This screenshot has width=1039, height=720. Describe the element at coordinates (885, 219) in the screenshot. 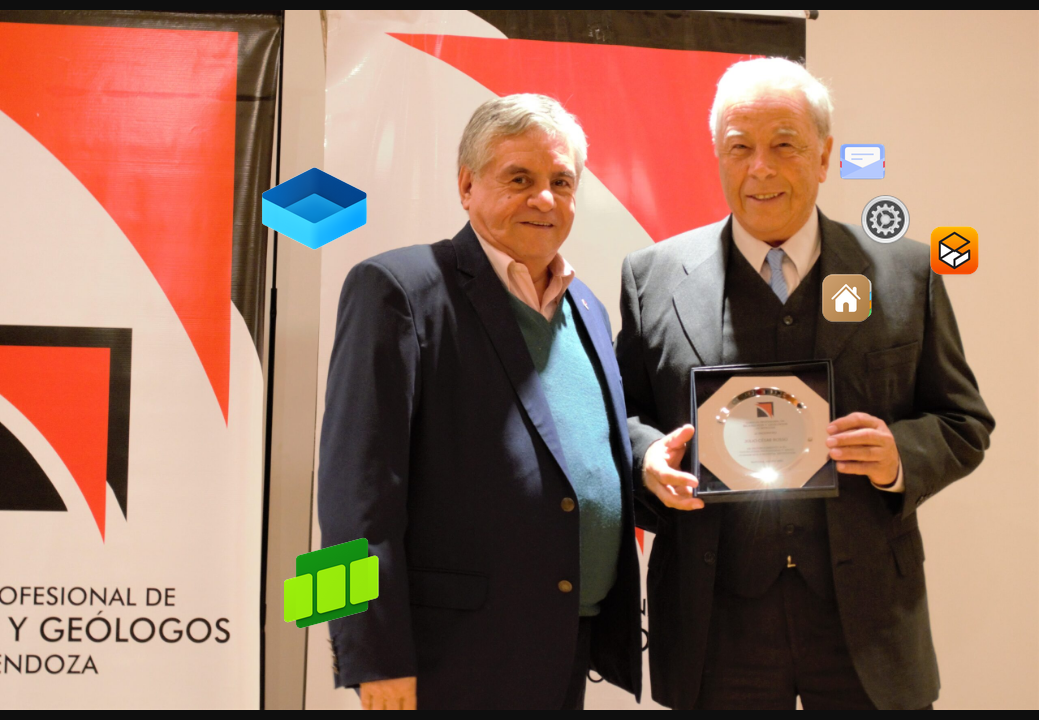

I see `open system settings` at that location.